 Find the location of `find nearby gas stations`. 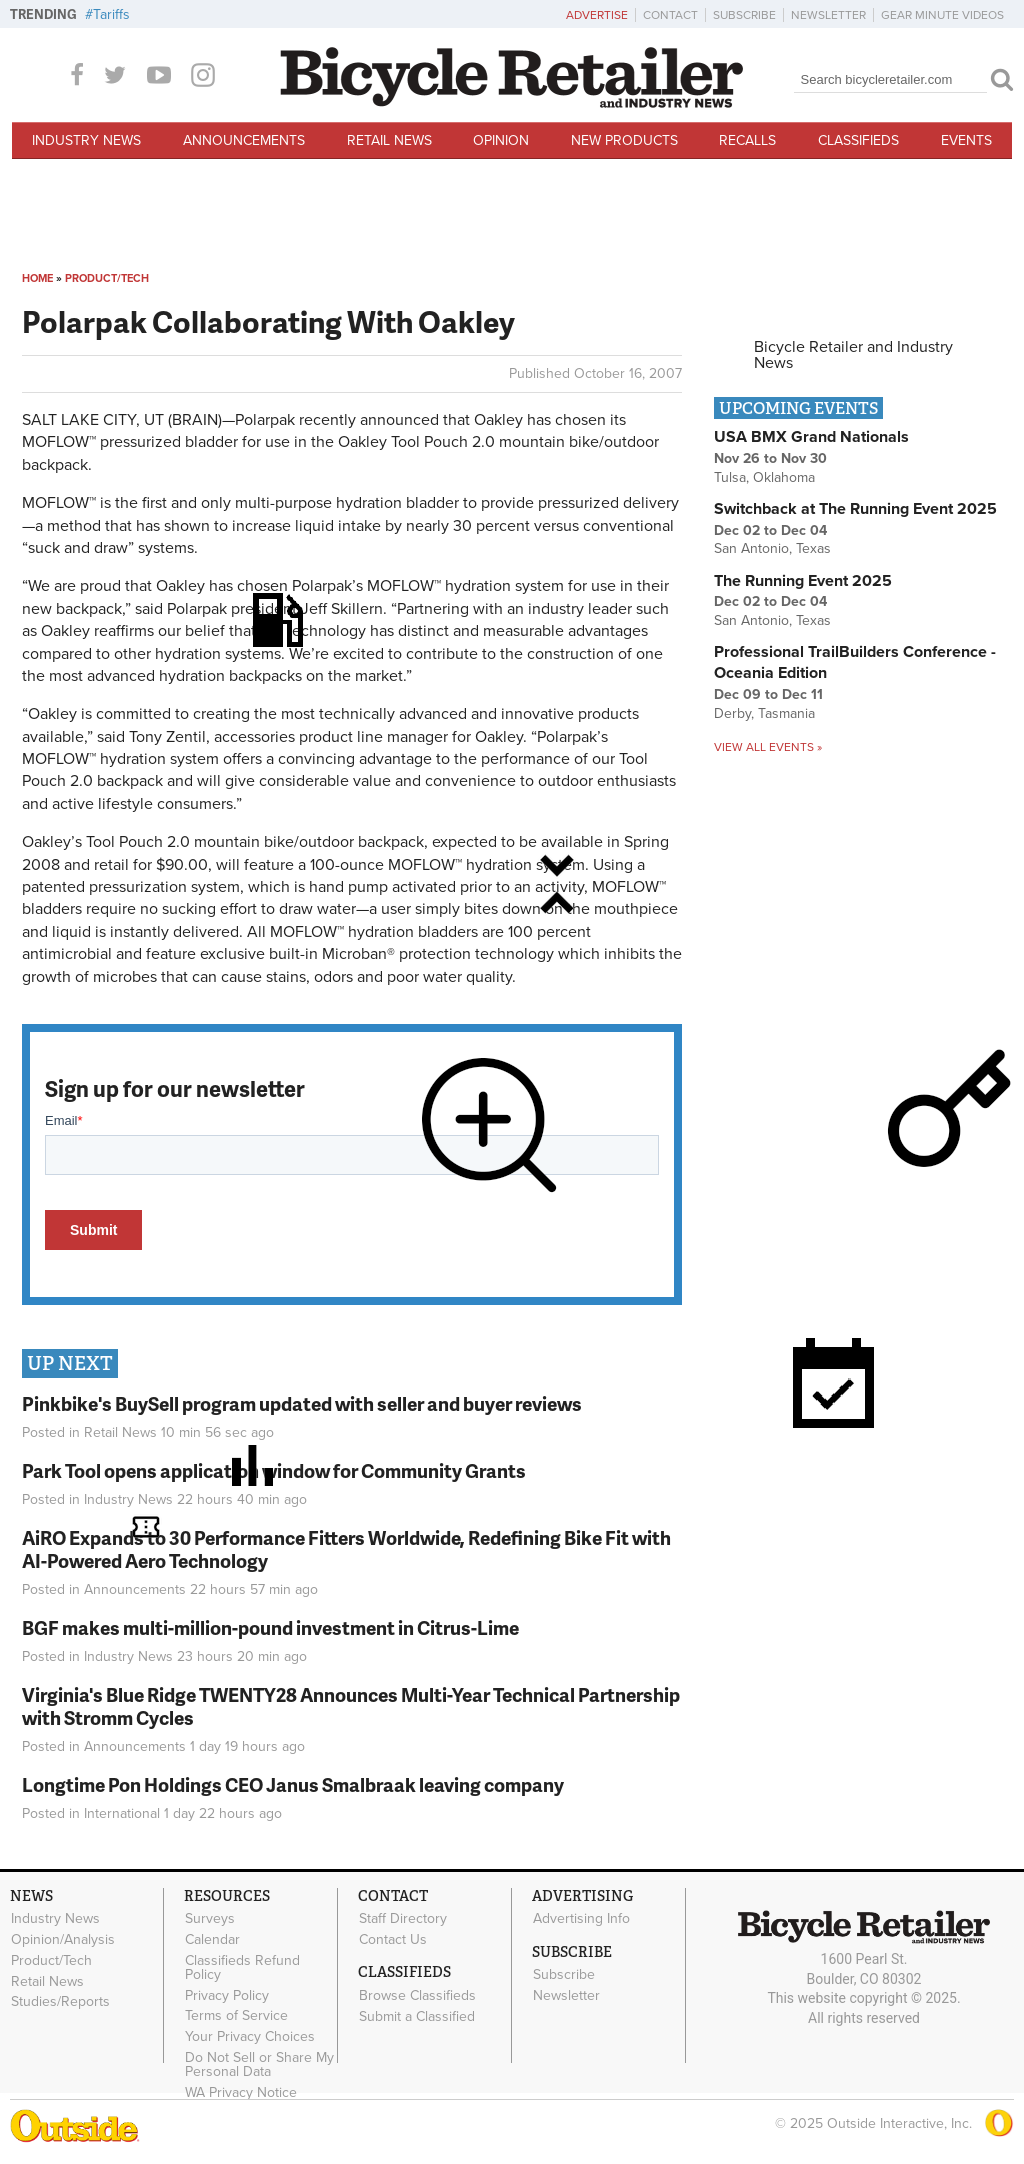

find nearby gas stations is located at coordinates (277, 620).